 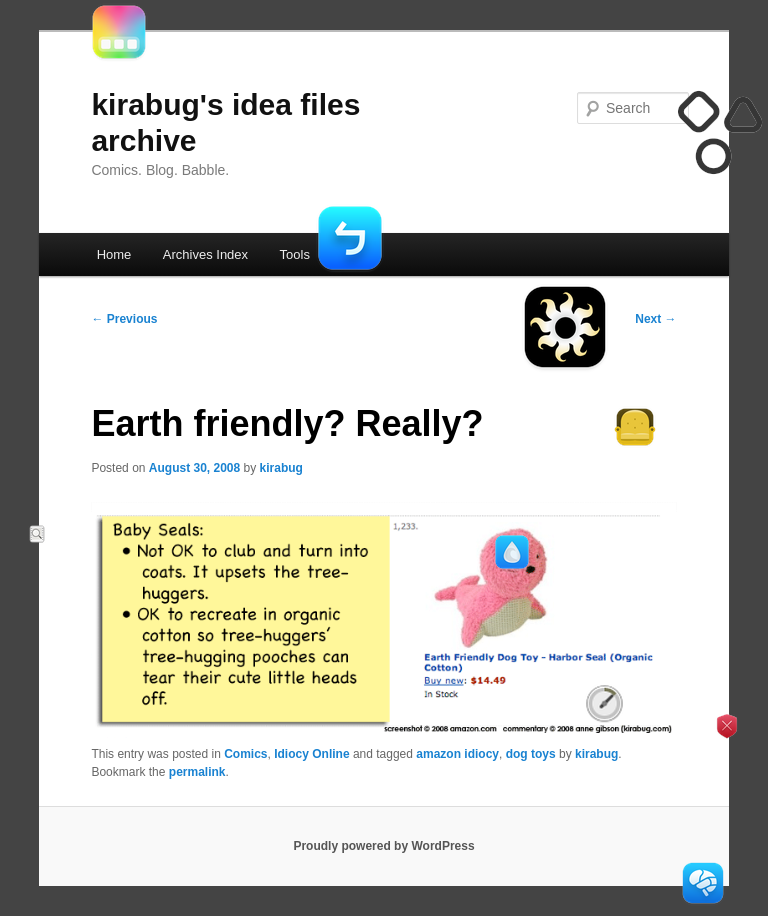 I want to click on adjust display color and calibration settings, so click(x=119, y=32).